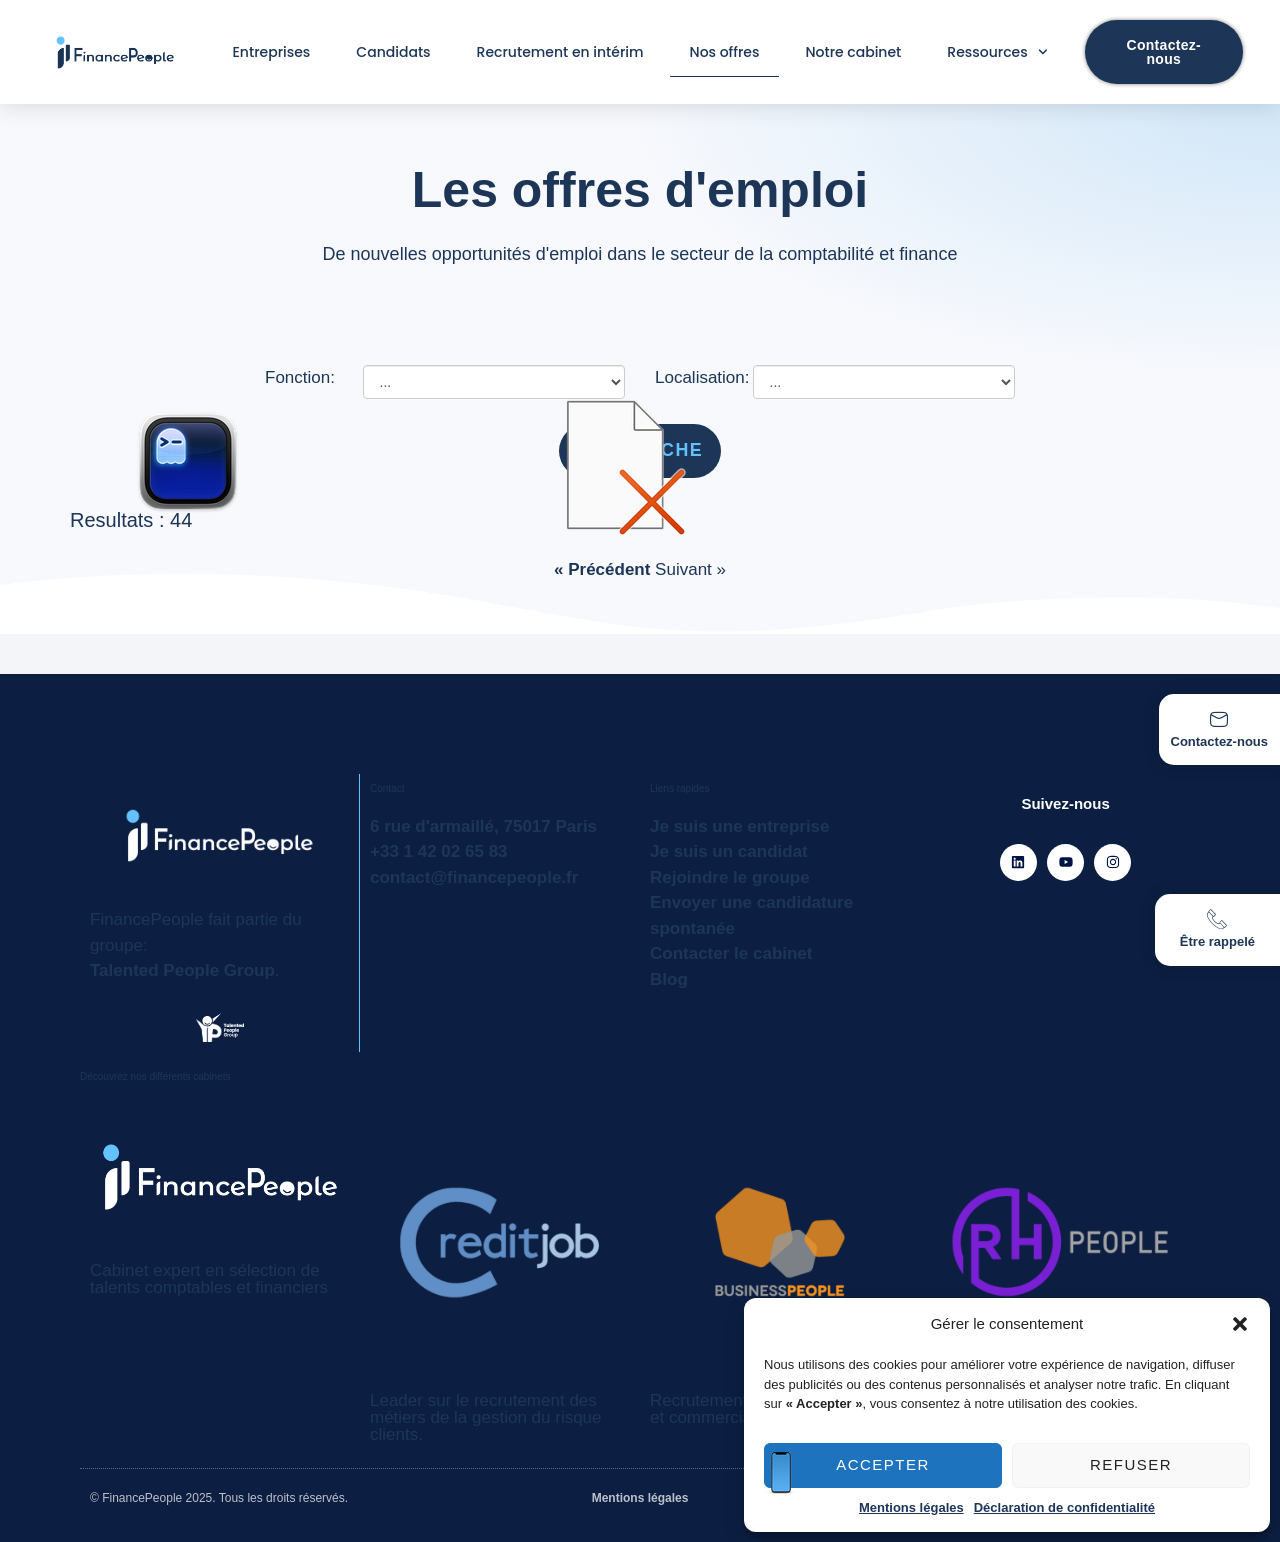 This screenshot has width=1280, height=1542. What do you see at coordinates (188, 461) in the screenshot?
I see `open ghostty terminal emulator` at bounding box center [188, 461].